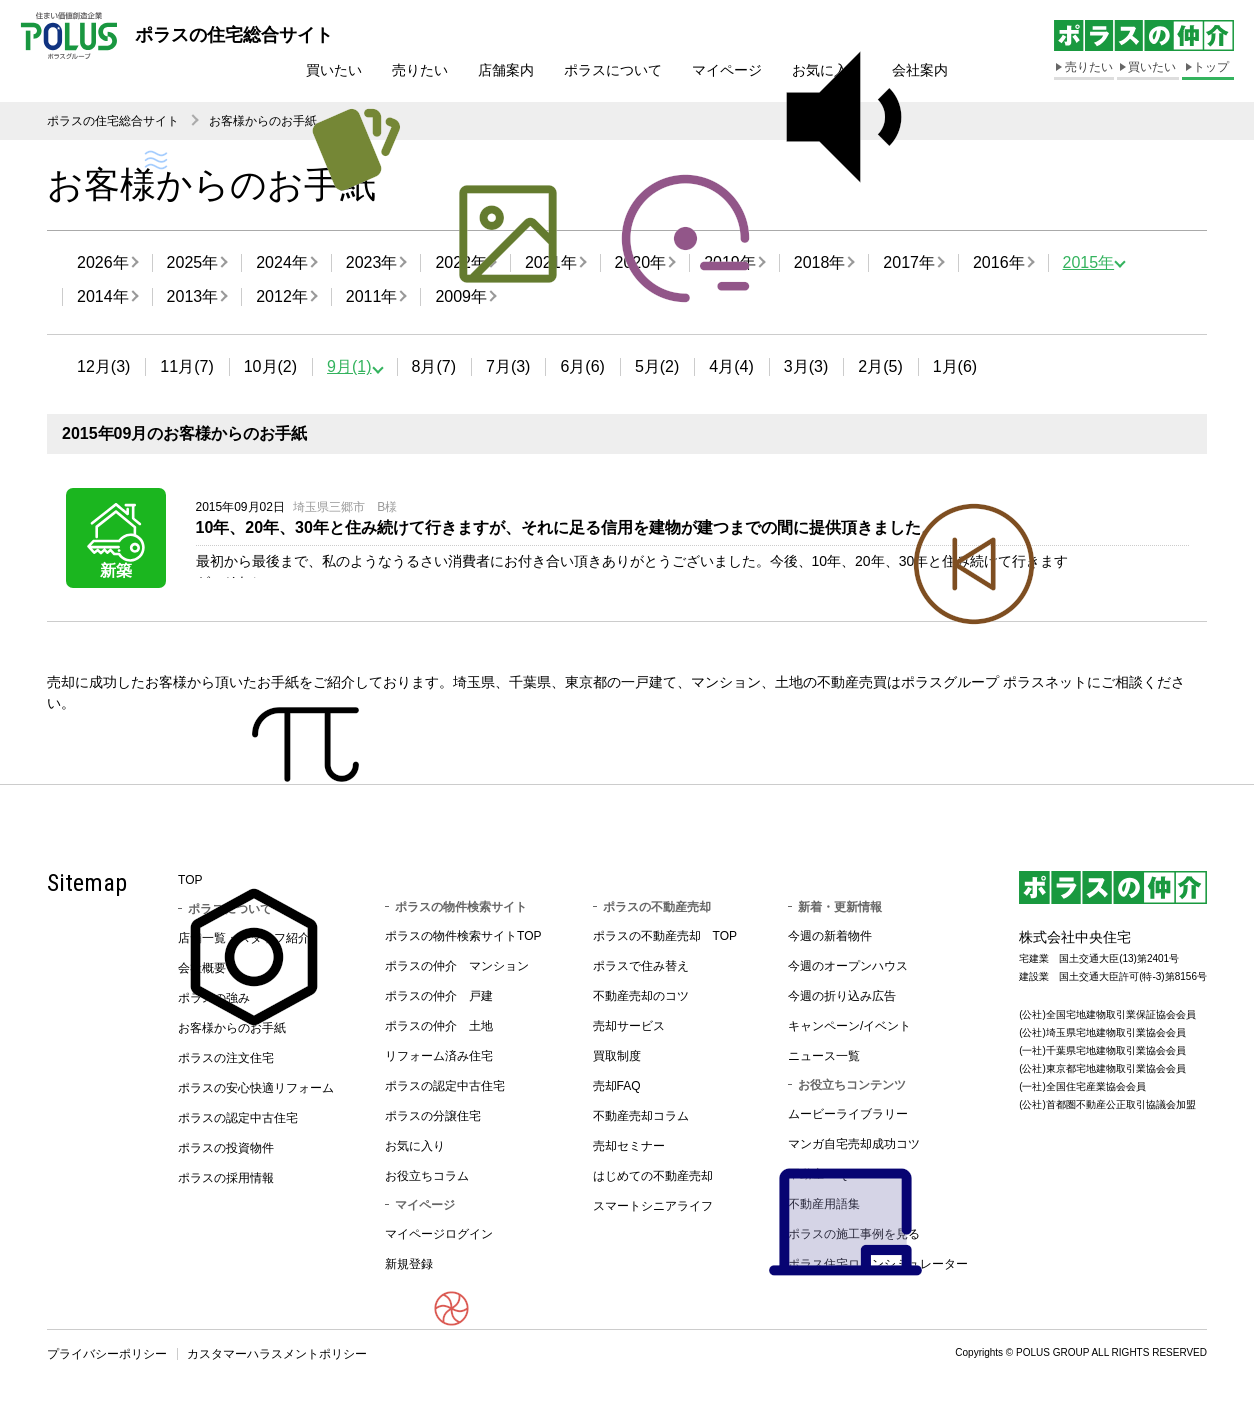  I want to click on view your card collection, so click(355, 147).